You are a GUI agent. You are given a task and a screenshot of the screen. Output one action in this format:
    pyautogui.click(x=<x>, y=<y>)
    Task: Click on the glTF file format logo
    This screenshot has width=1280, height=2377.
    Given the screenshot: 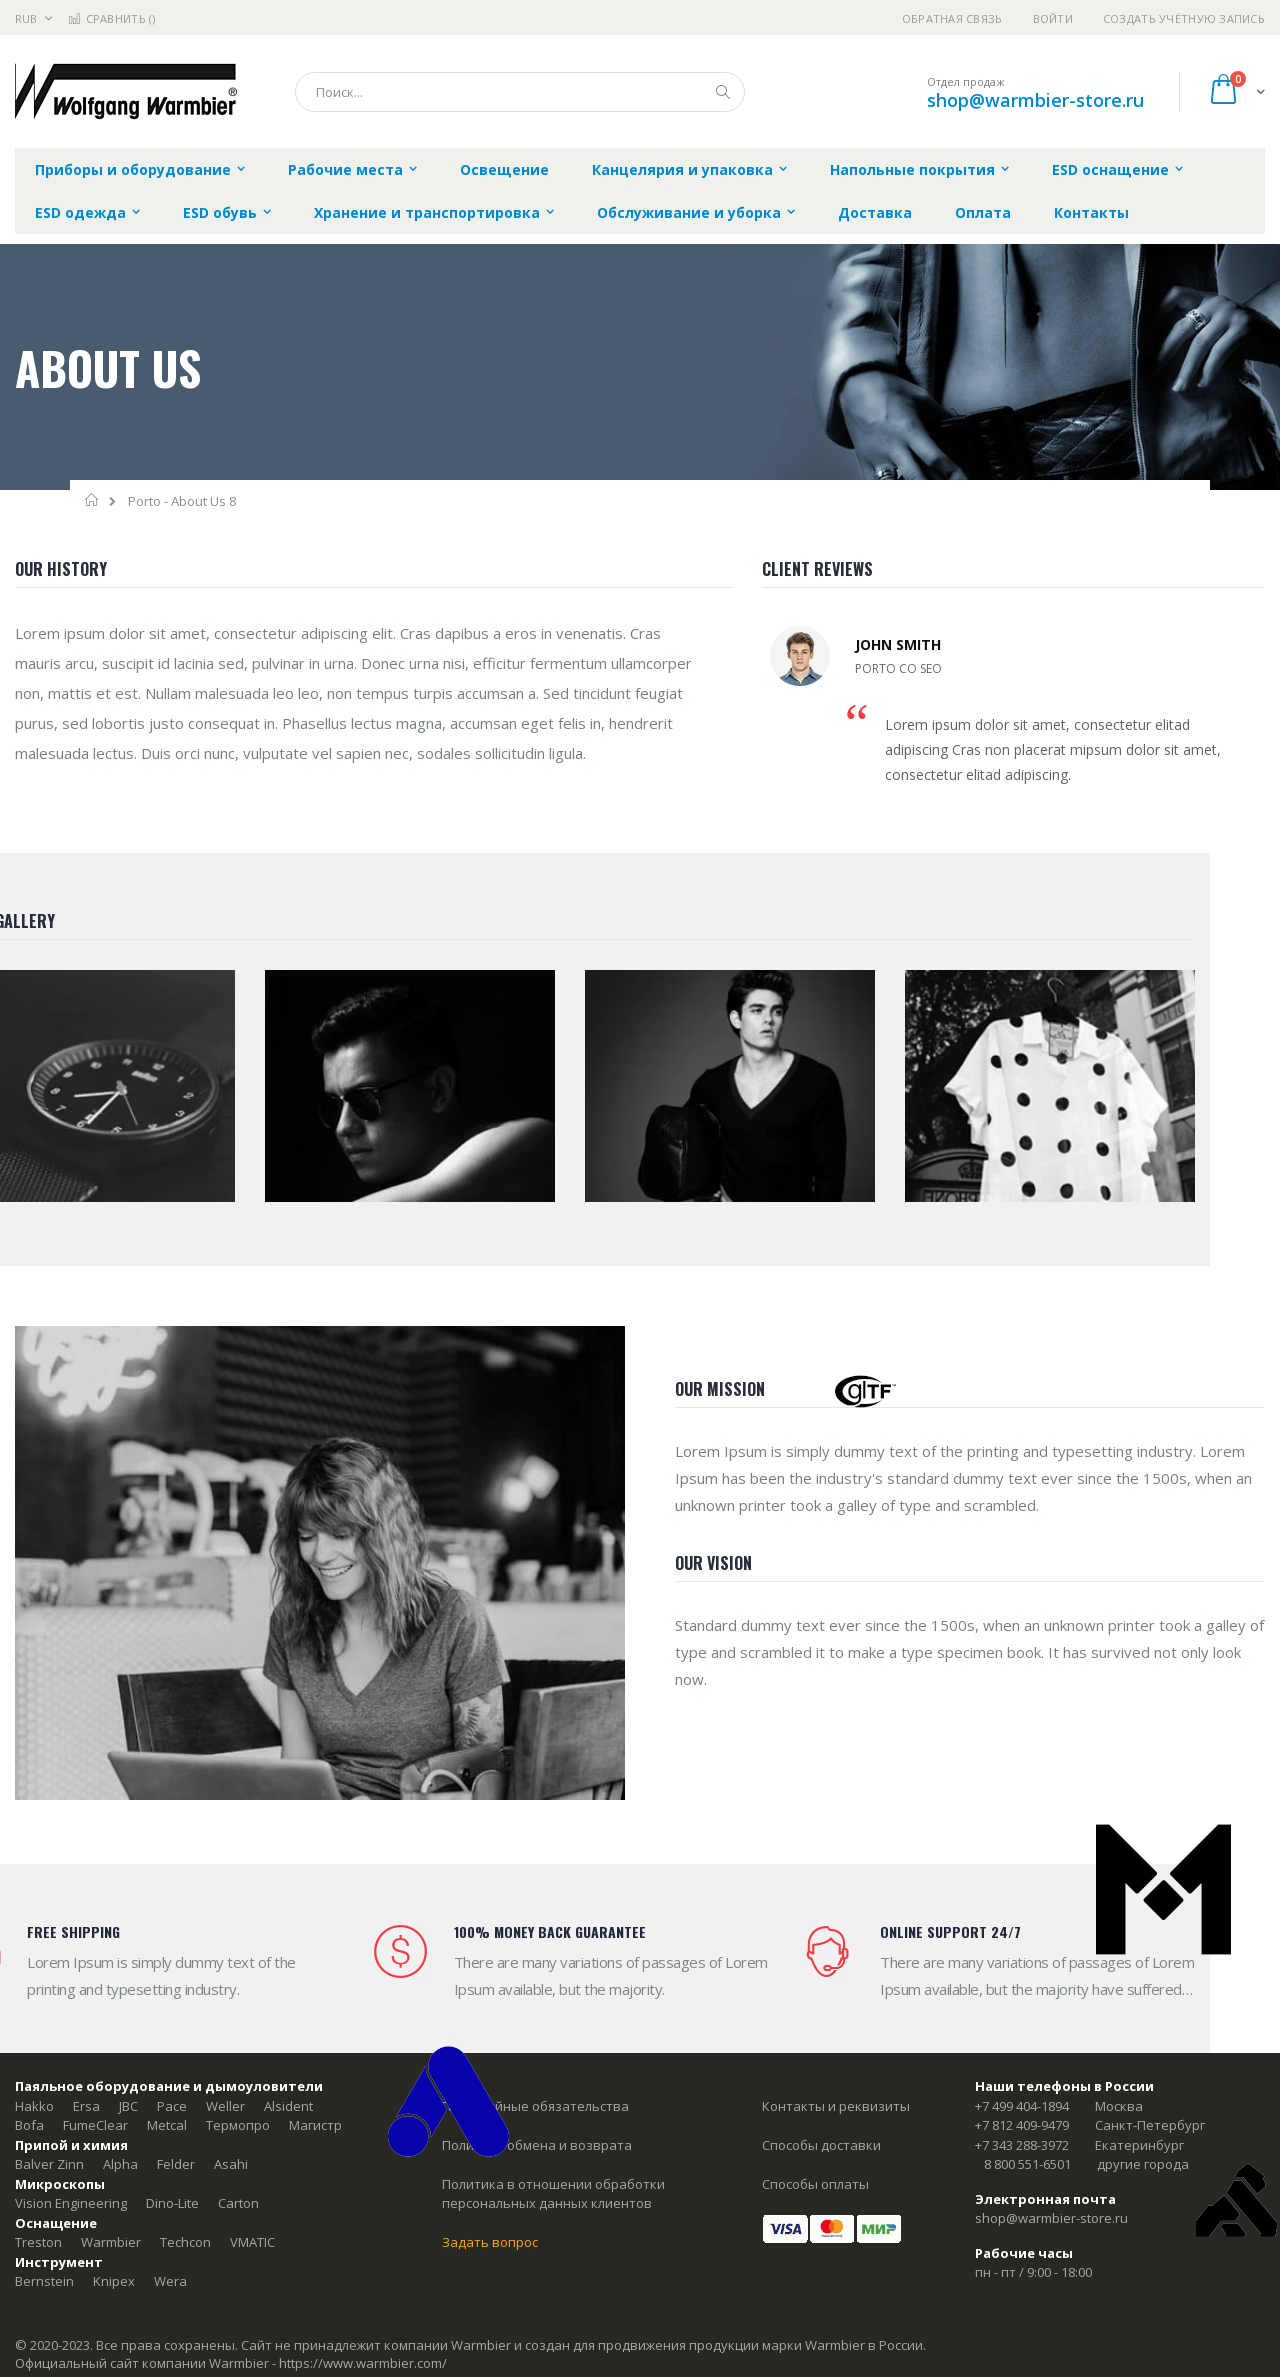 What is the action you would take?
    pyautogui.click(x=865, y=1391)
    